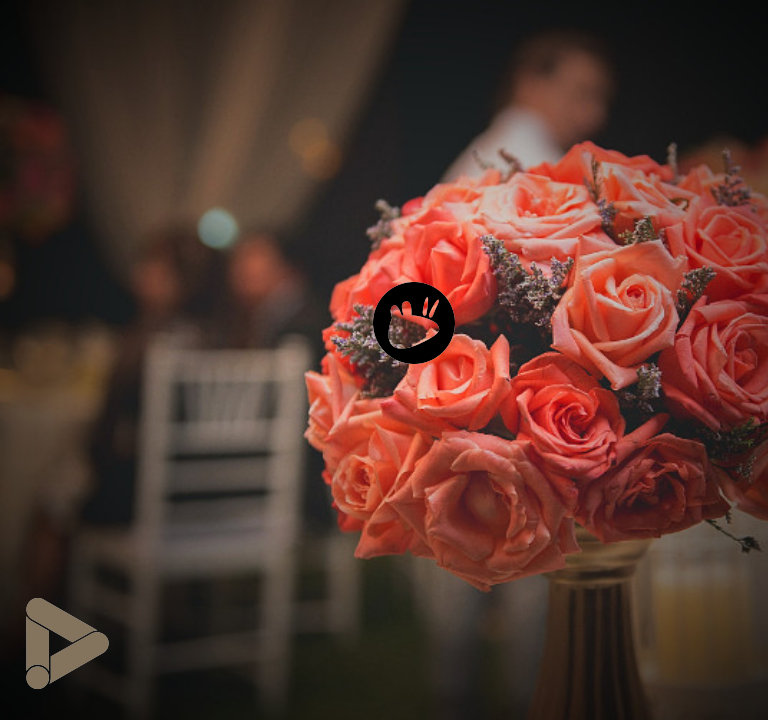  What do you see at coordinates (67, 643) in the screenshot?
I see `Google Display & Video 360 app or service` at bounding box center [67, 643].